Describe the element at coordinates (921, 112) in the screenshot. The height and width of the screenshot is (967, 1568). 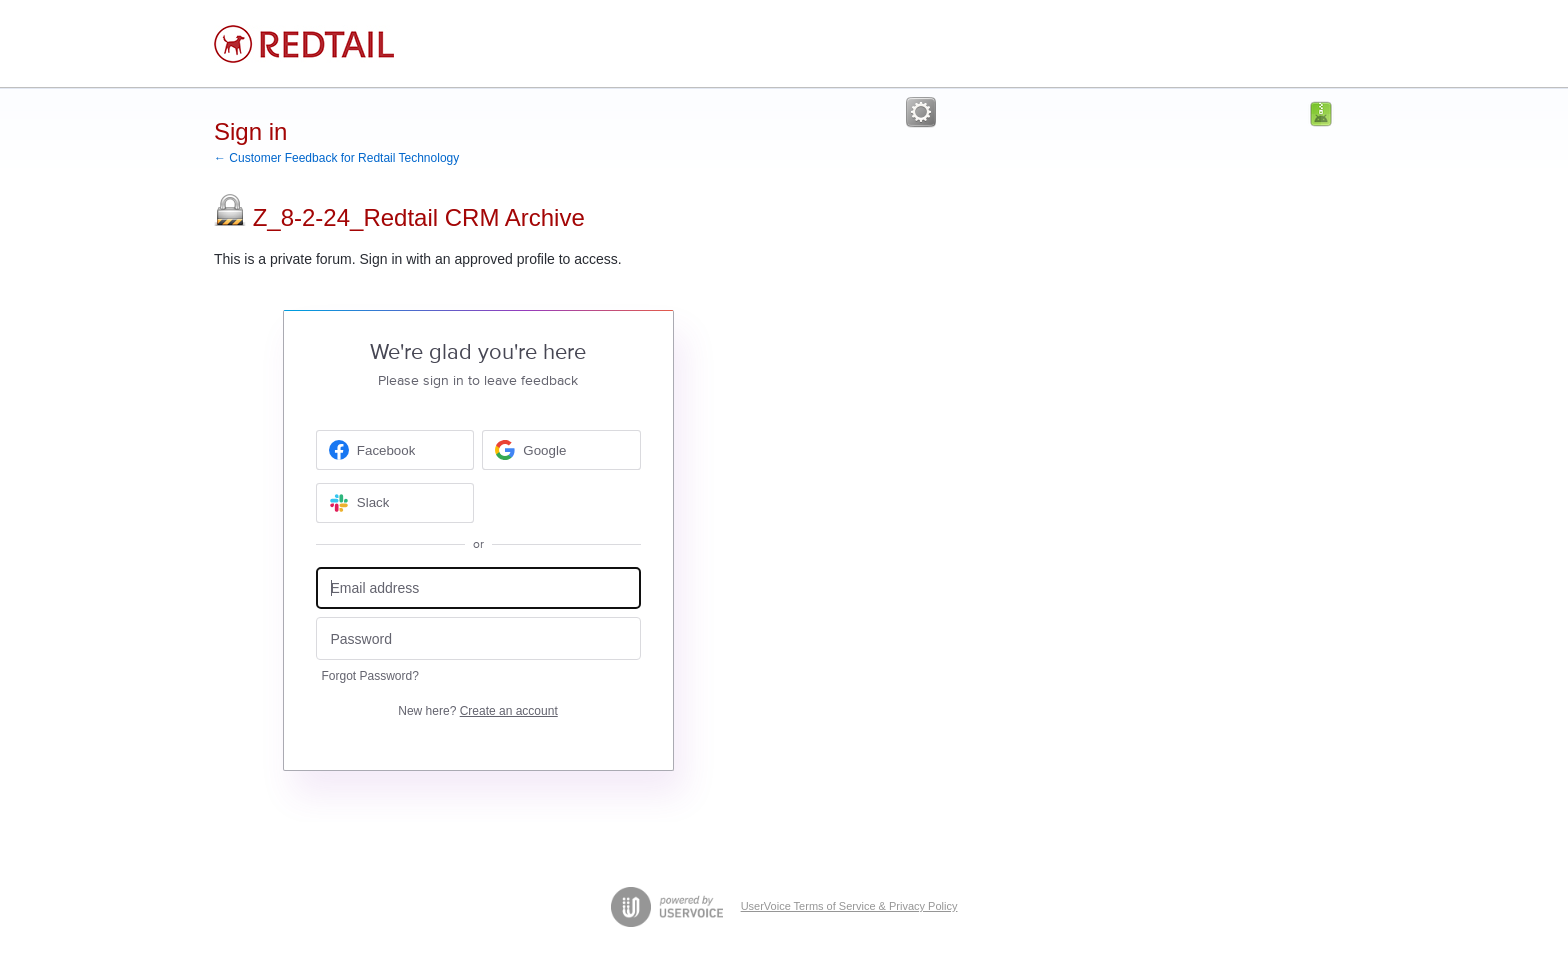
I see `executable application file` at that location.